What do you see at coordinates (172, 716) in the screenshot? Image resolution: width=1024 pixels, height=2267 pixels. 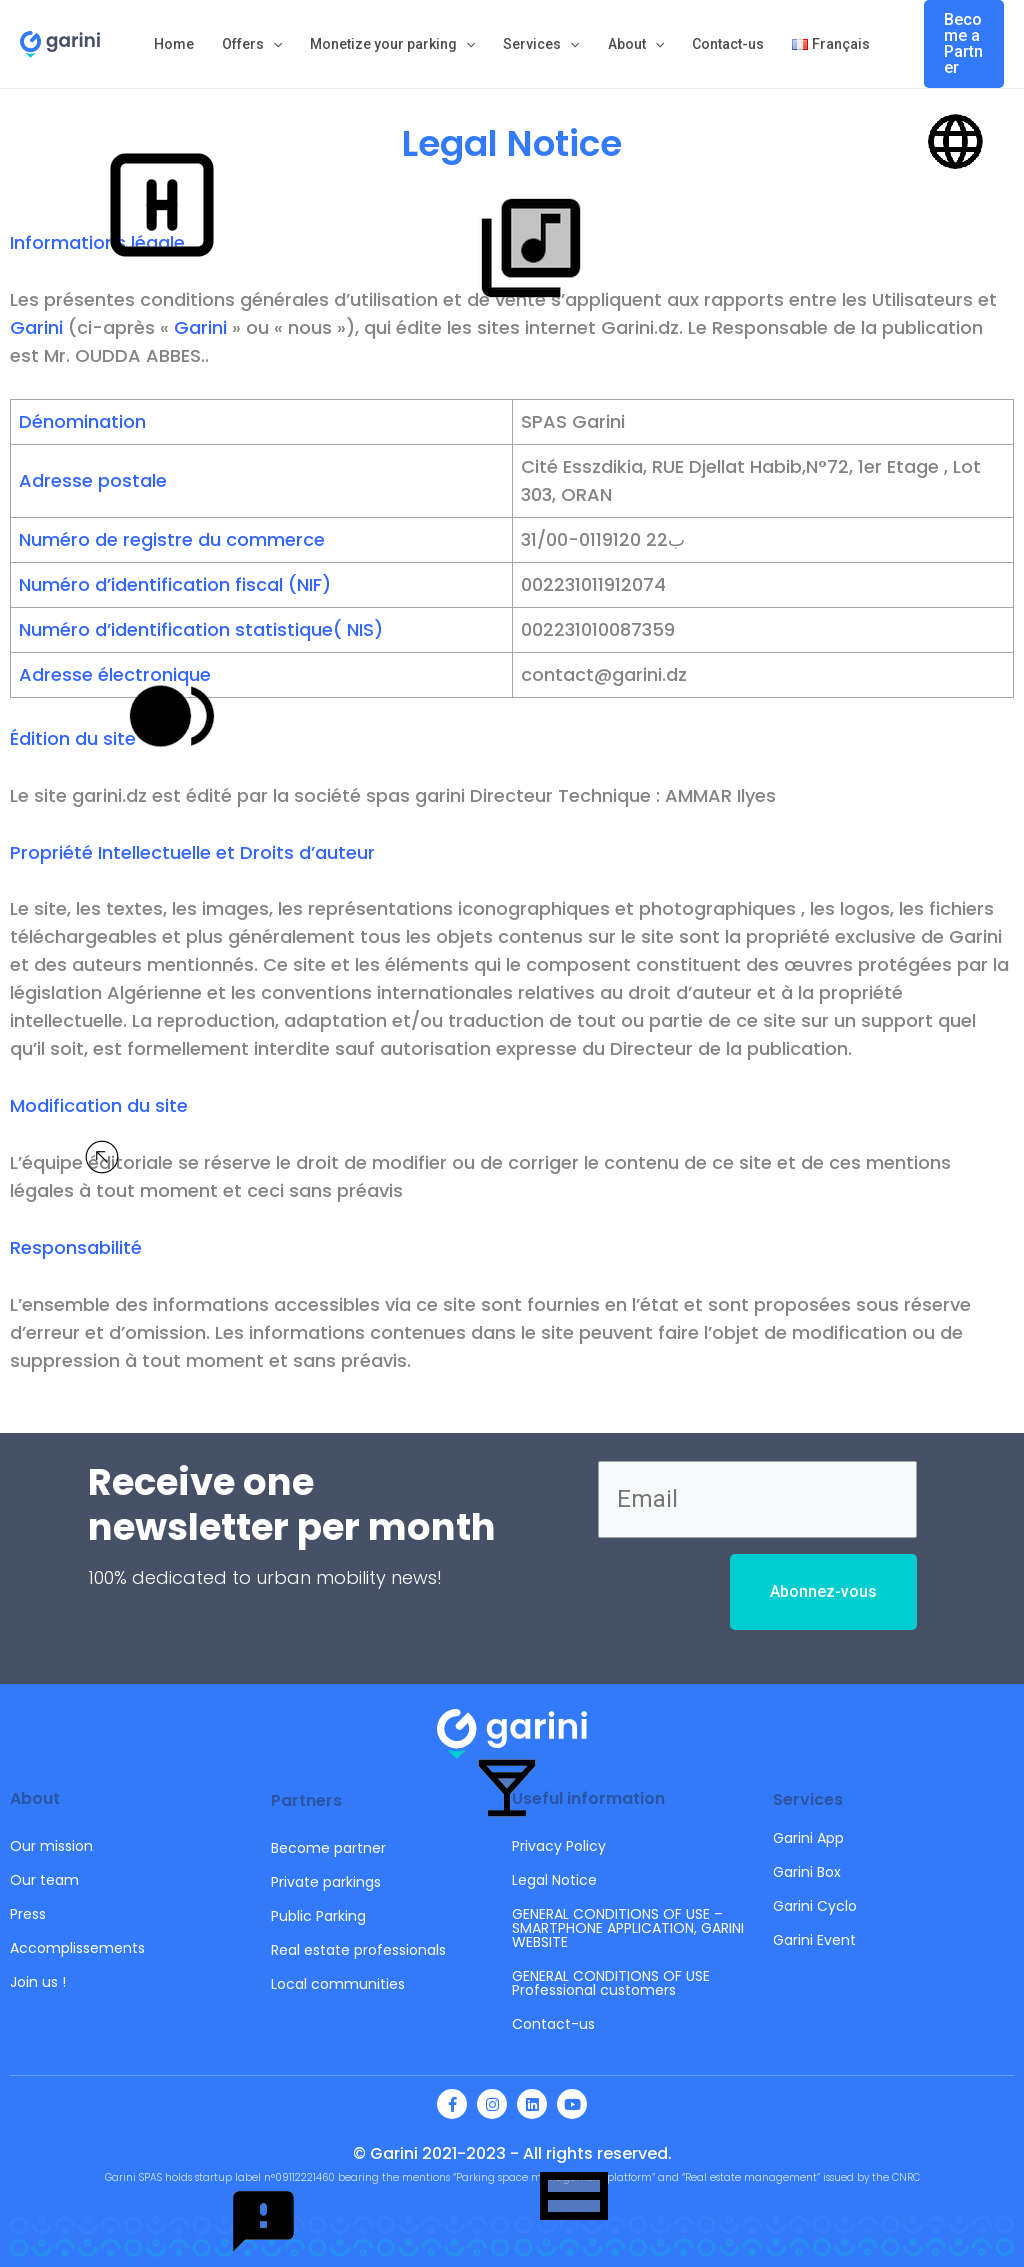 I see `indicates active recording or live broadcast` at bounding box center [172, 716].